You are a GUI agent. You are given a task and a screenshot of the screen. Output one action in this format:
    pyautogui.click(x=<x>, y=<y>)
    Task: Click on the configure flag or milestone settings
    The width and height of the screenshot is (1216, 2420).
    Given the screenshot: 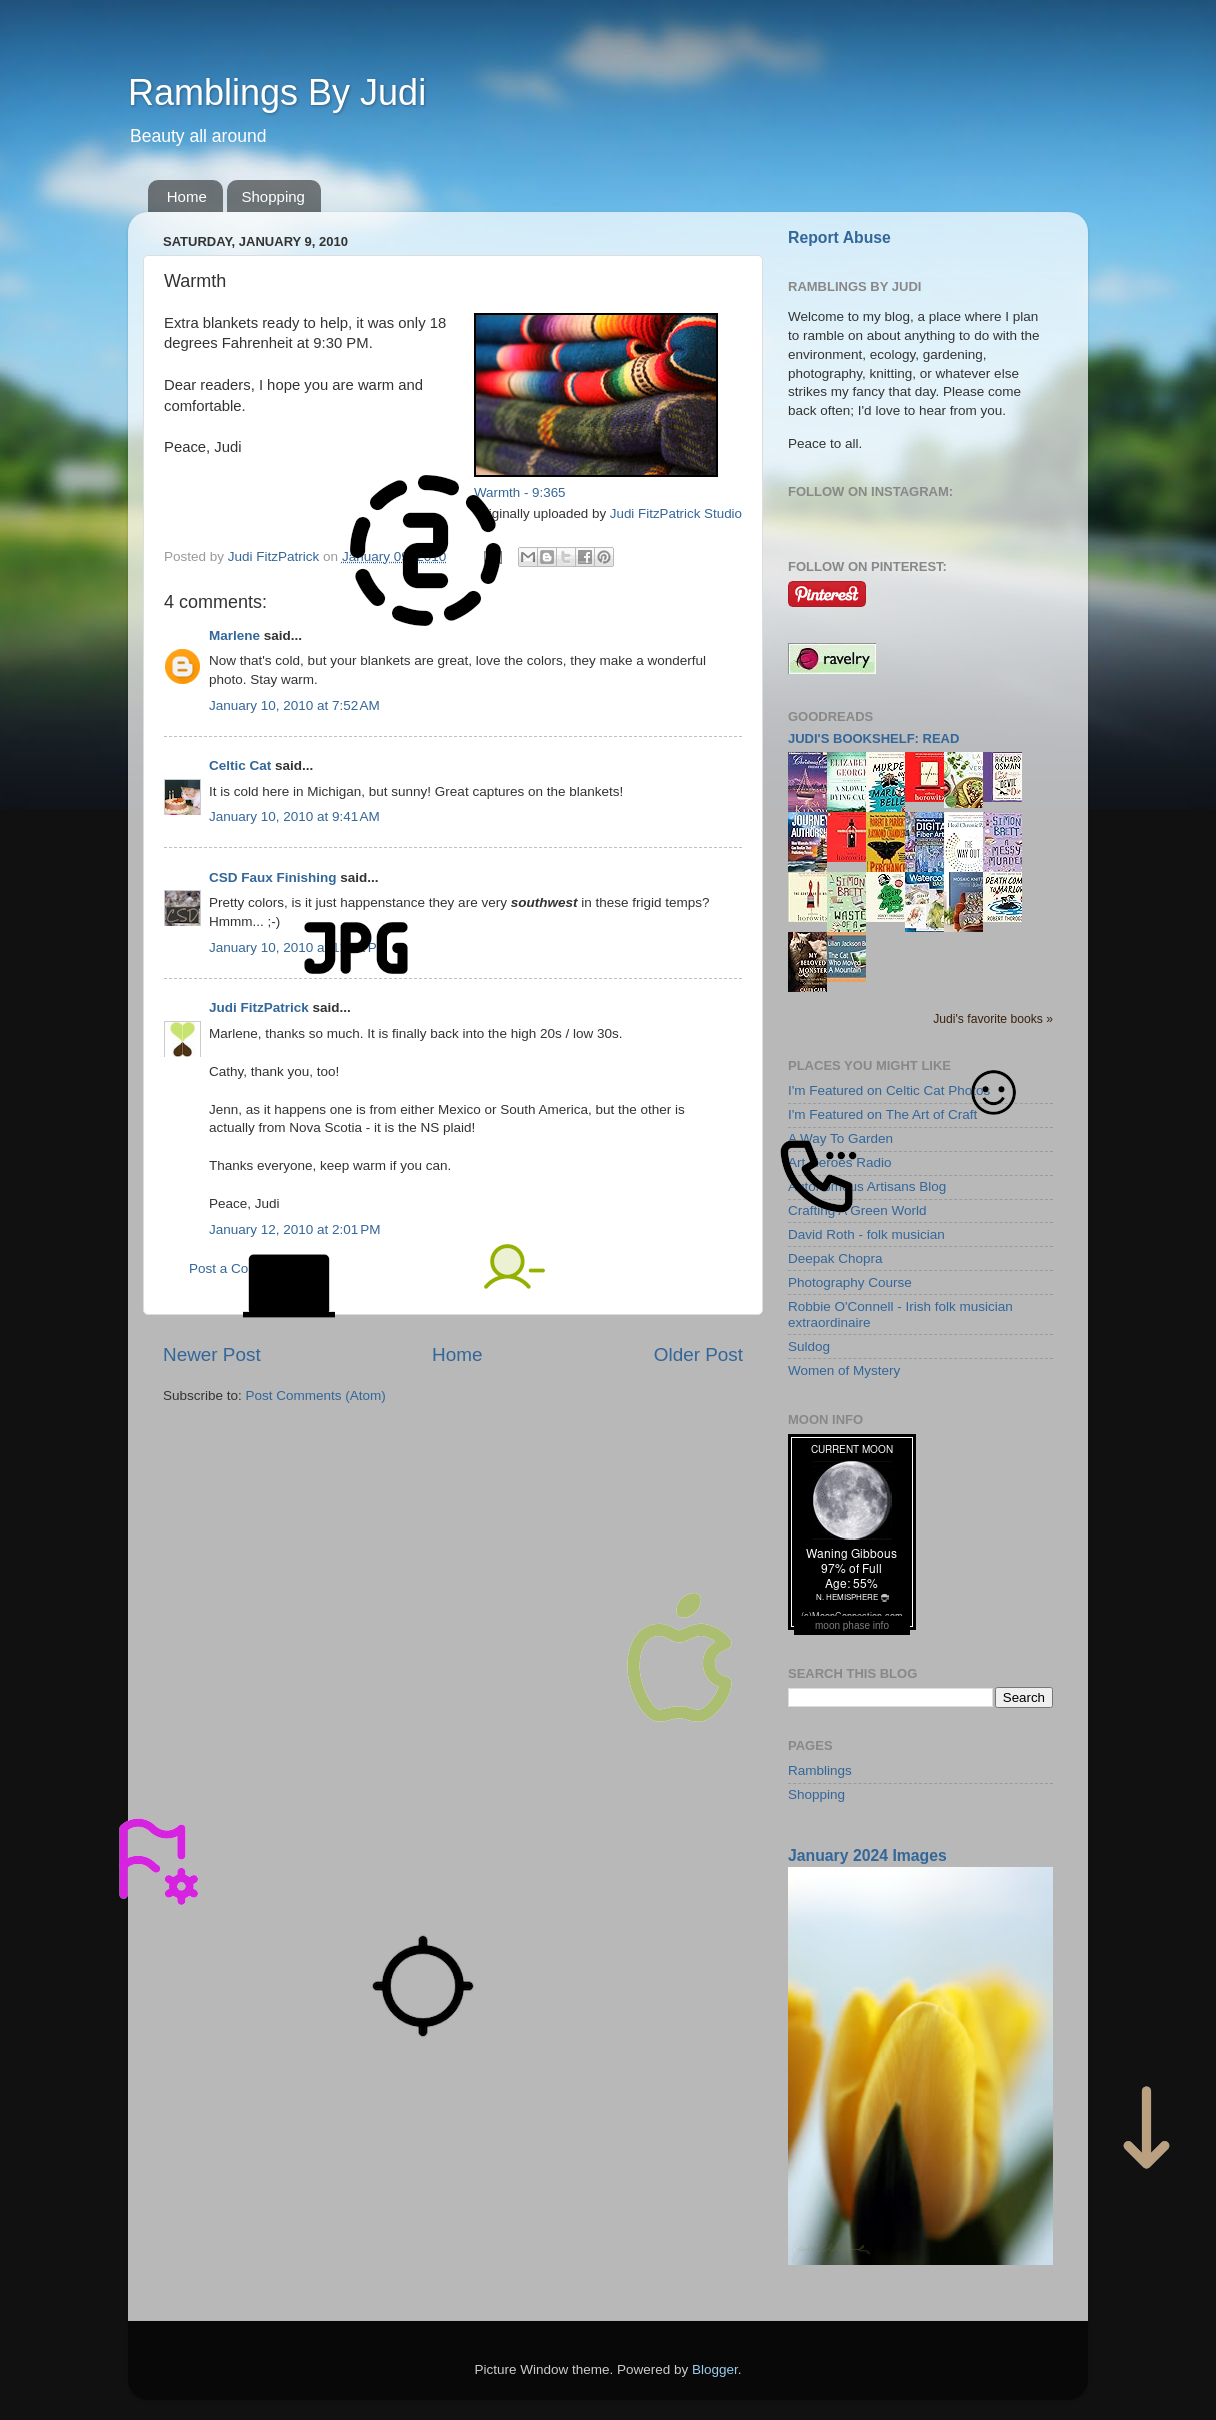 What is the action you would take?
    pyautogui.click(x=152, y=1857)
    